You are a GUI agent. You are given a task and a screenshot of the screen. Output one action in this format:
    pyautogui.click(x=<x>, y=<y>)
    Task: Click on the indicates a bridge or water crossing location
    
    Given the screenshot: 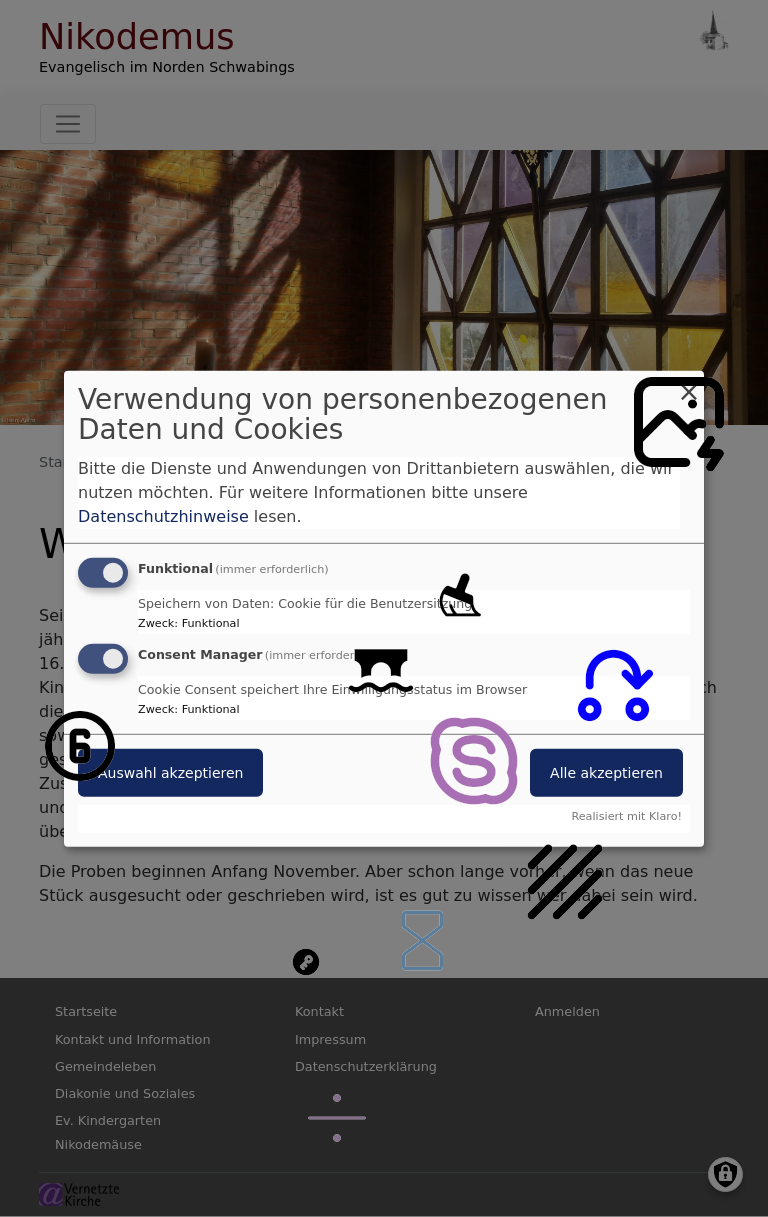 What is the action you would take?
    pyautogui.click(x=381, y=669)
    